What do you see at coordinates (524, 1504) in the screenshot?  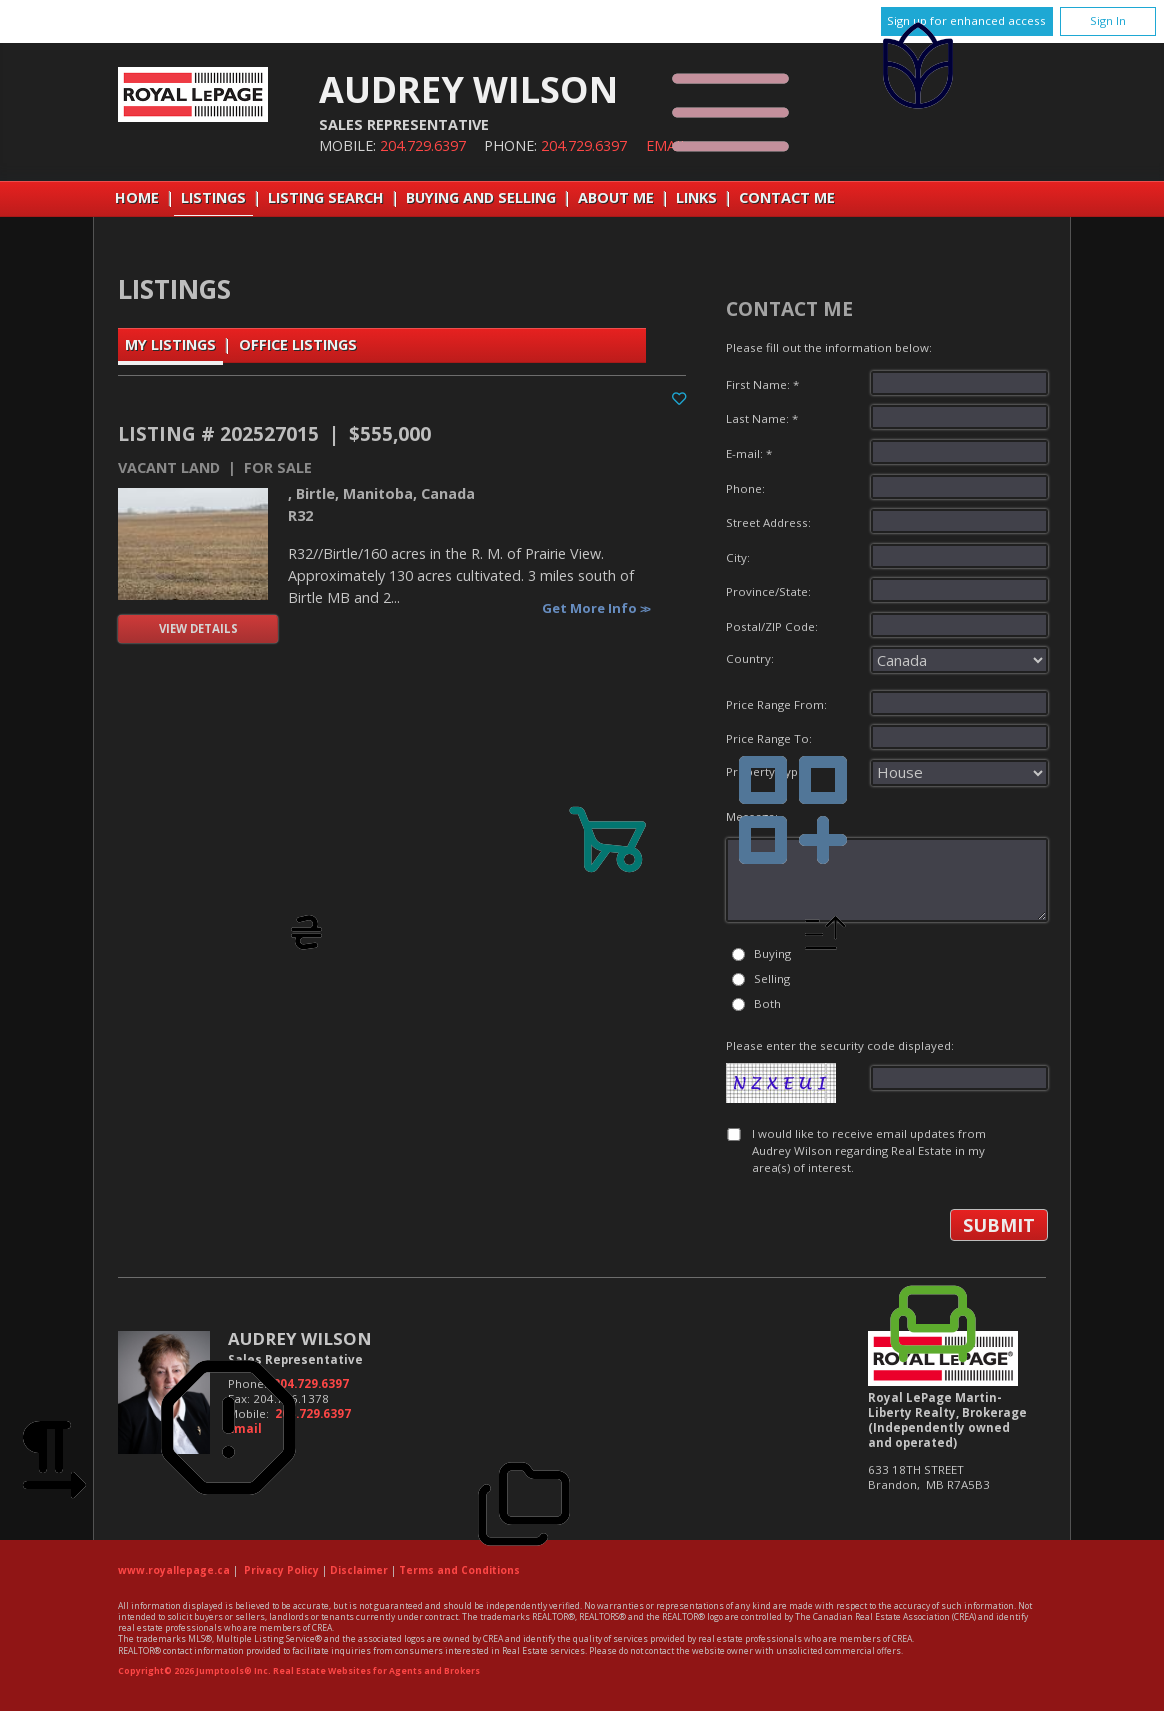 I see `view all folders` at bounding box center [524, 1504].